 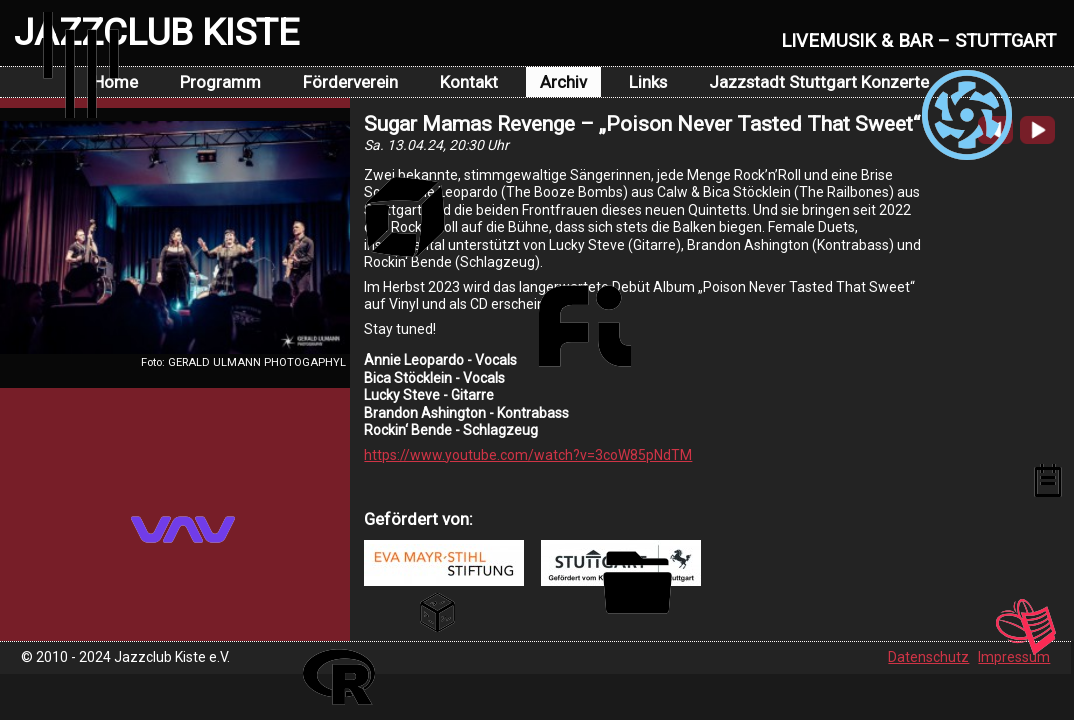 I want to click on taxbuzz company logo, so click(x=1026, y=627).